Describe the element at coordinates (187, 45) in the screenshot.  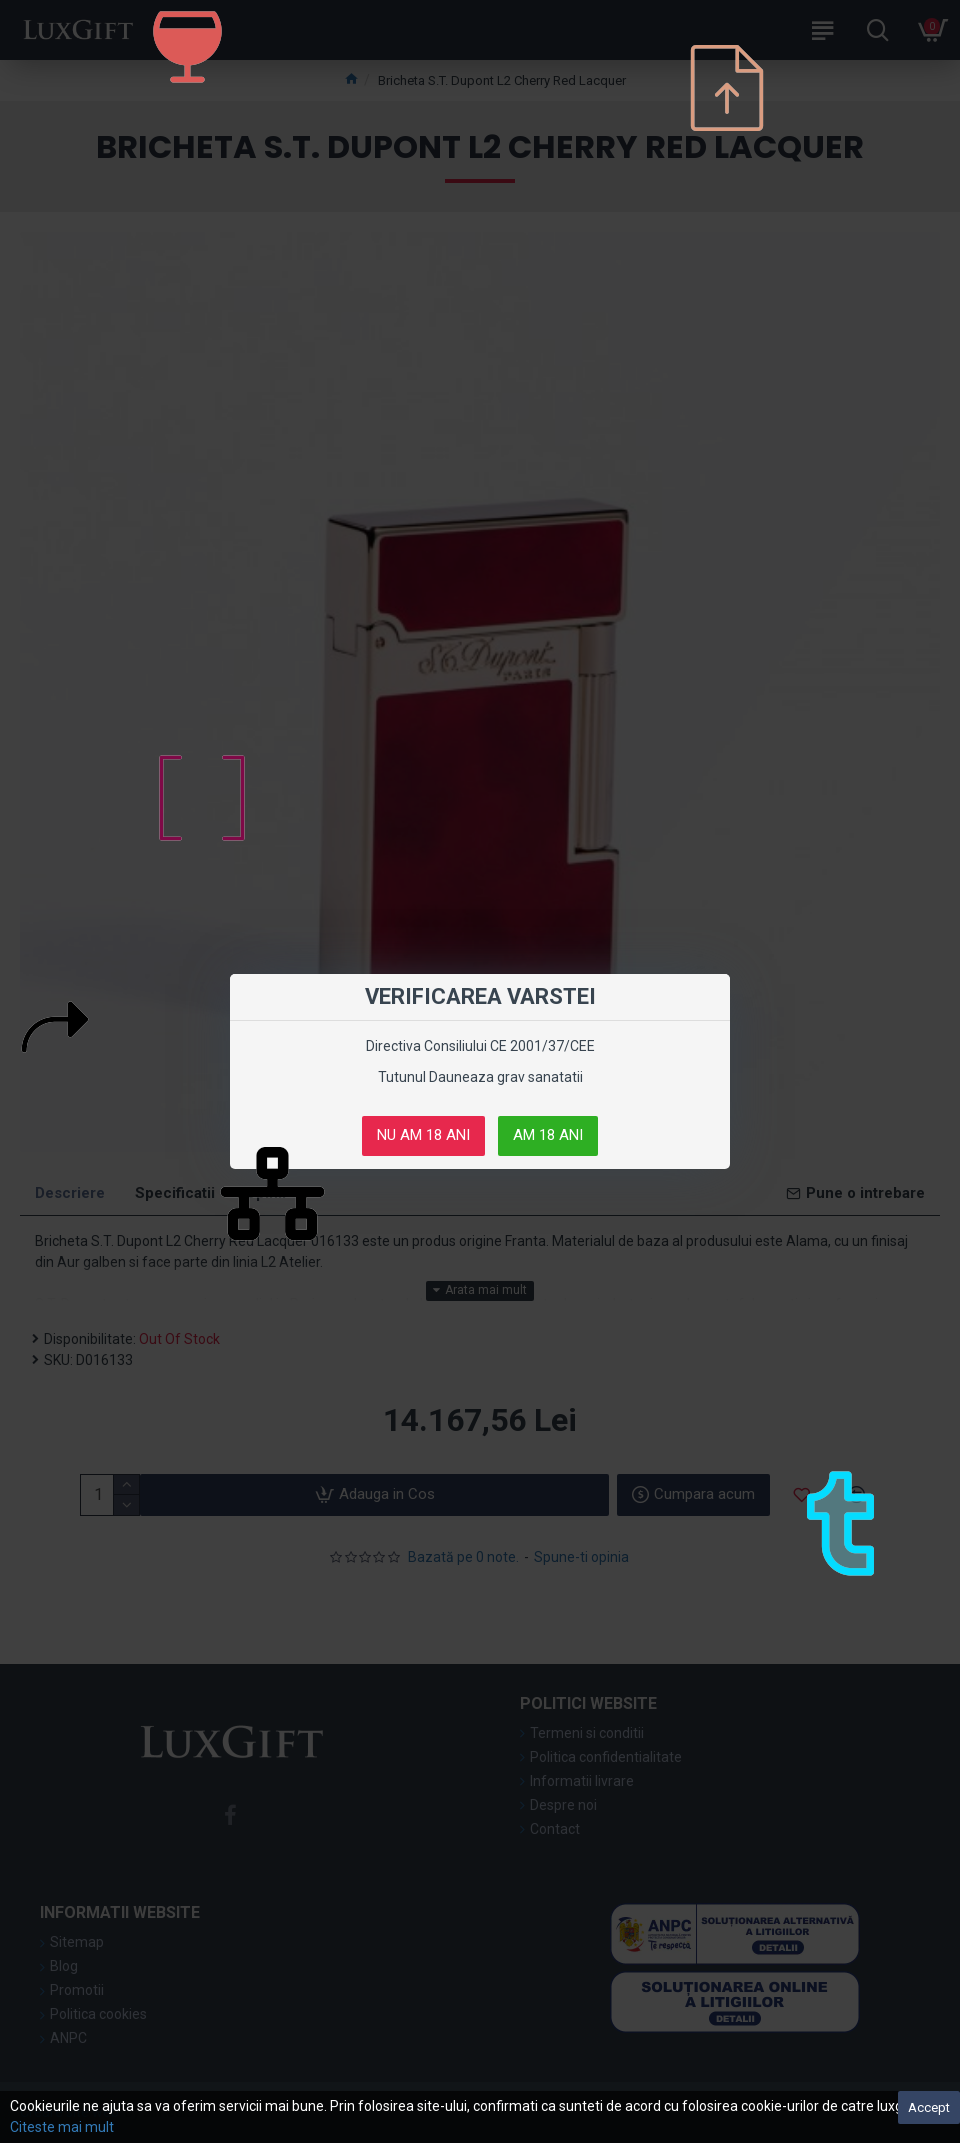
I see `browse wine or spirits menu` at that location.